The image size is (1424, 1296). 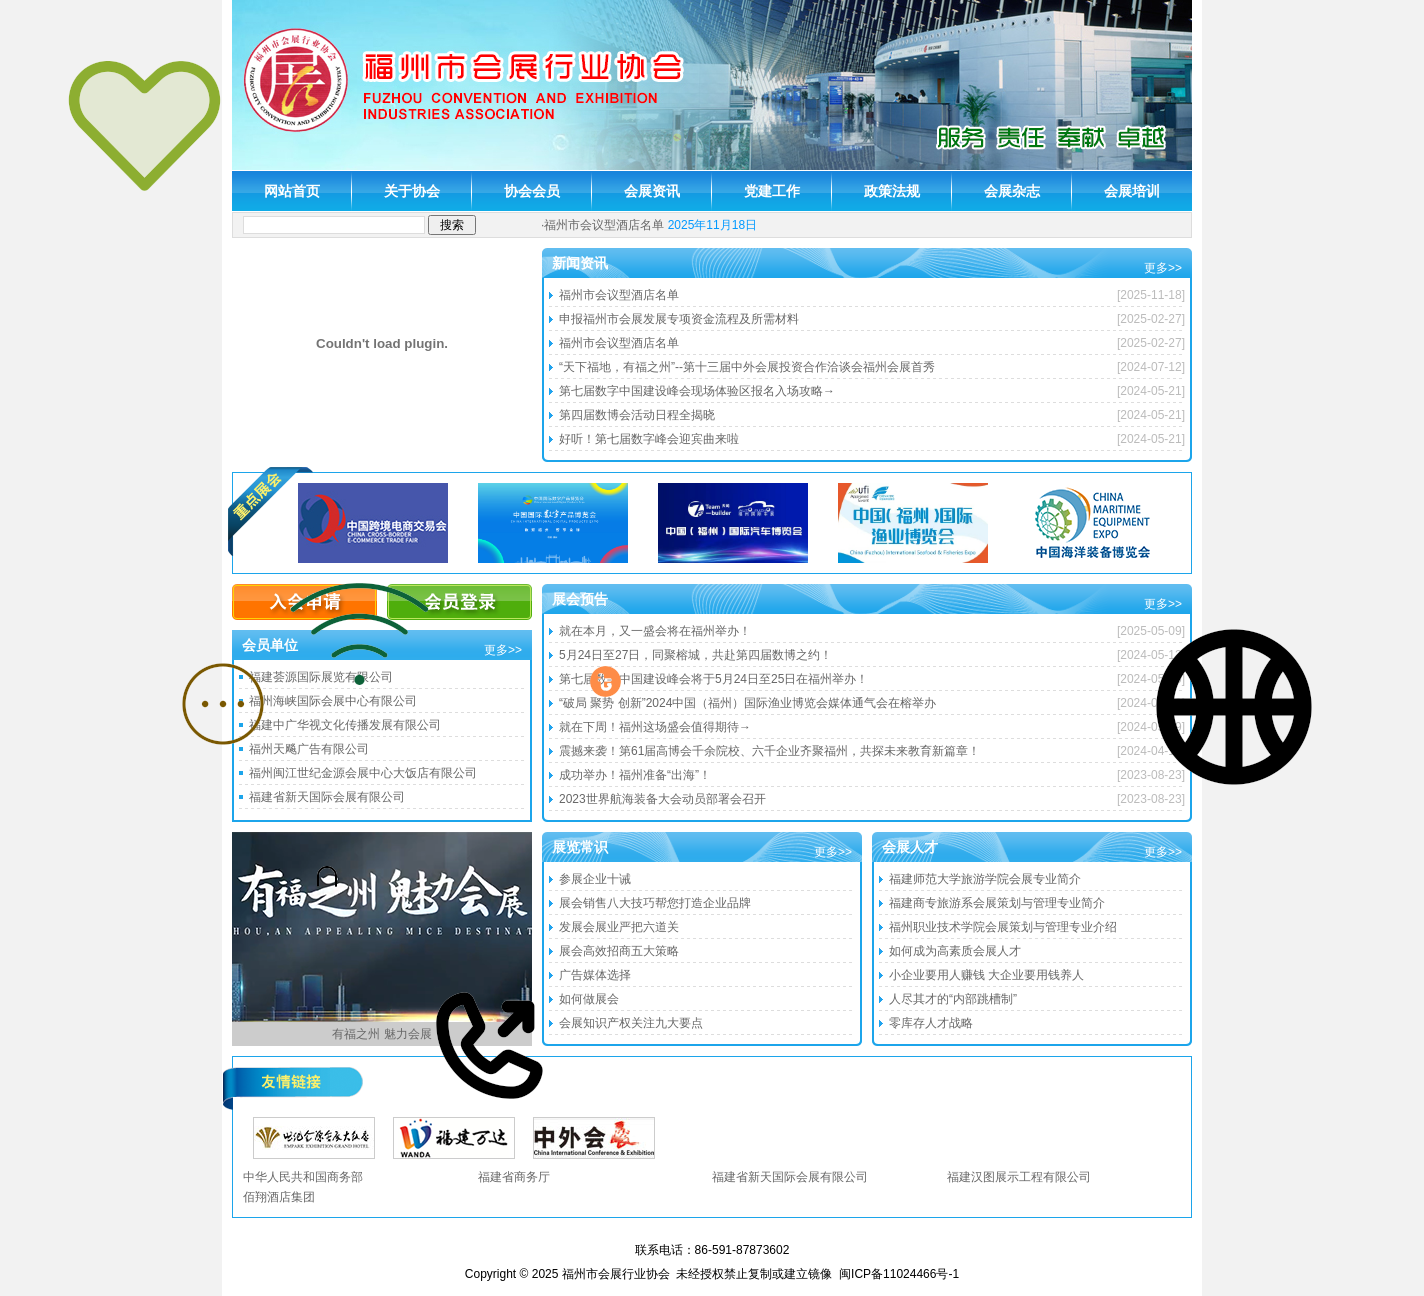 I want to click on access sports or basketball-related content, so click(x=1234, y=707).